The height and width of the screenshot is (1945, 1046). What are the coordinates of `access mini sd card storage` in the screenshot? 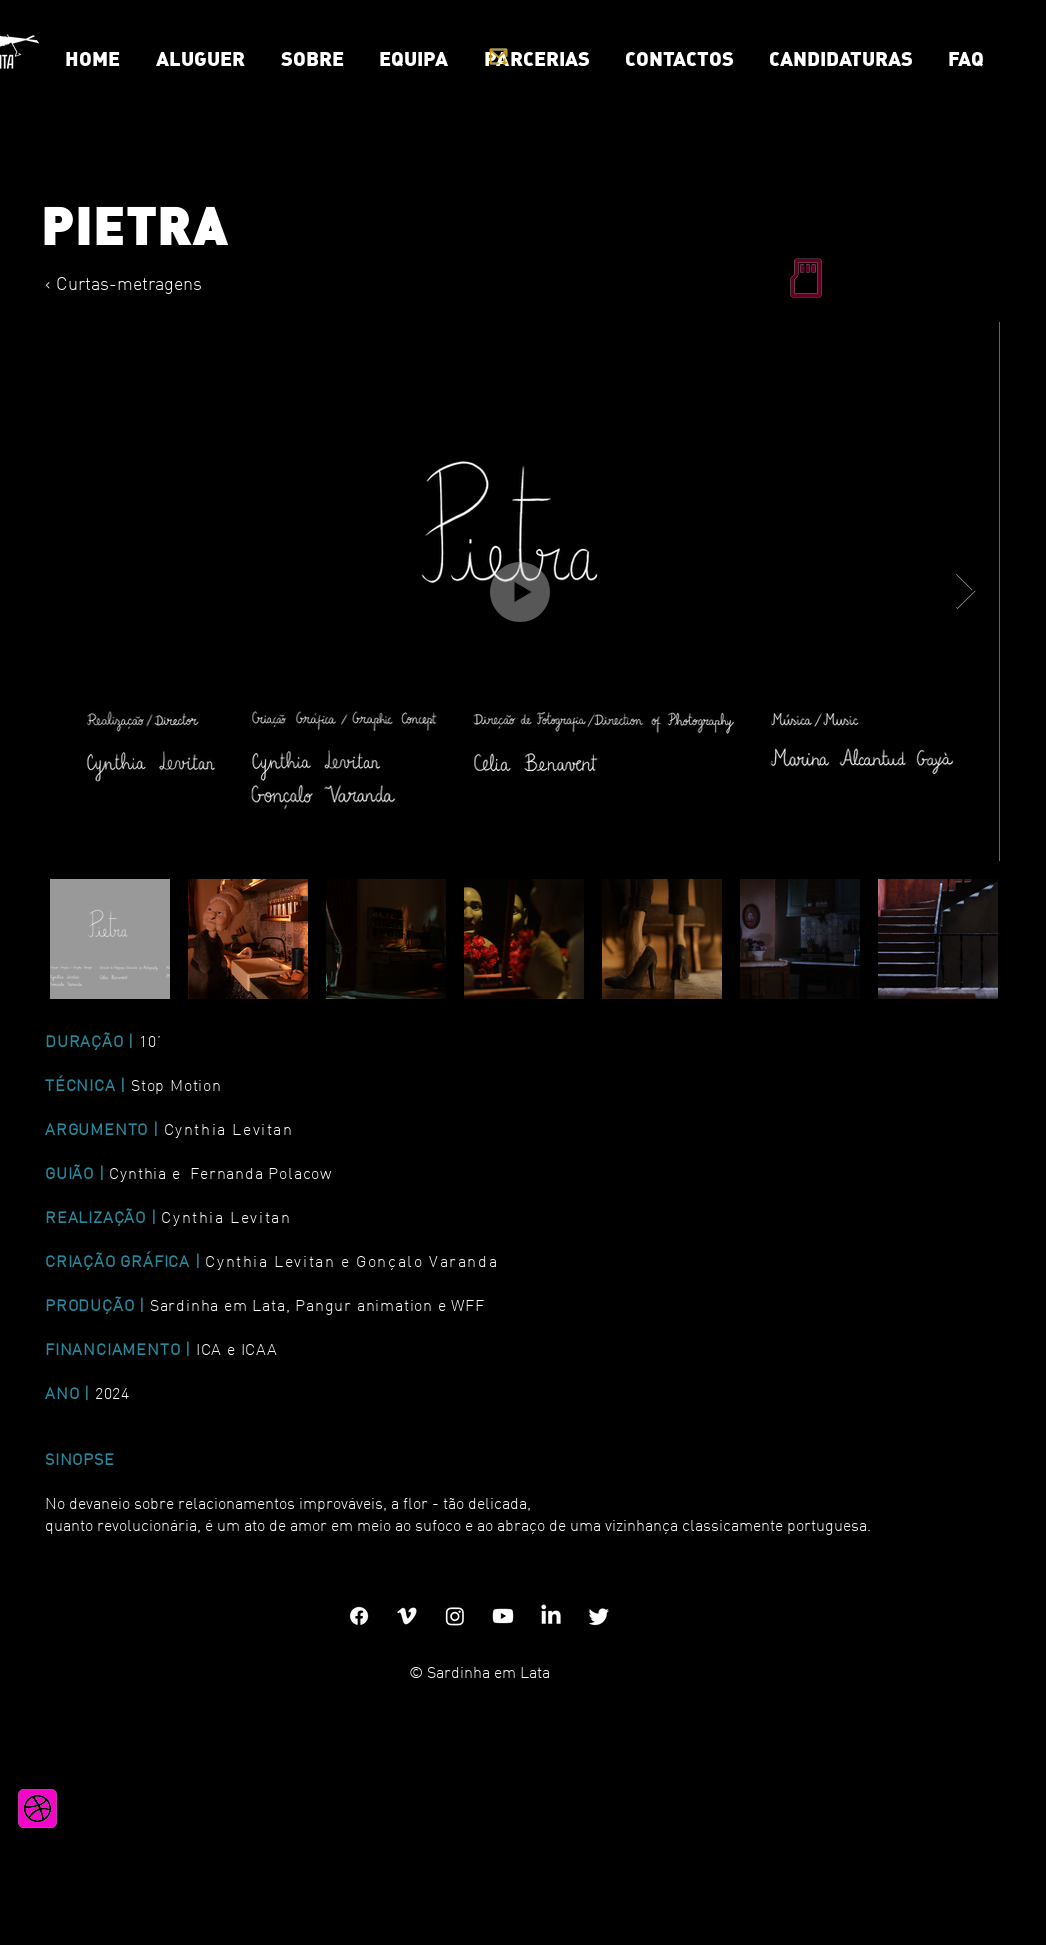 It's located at (806, 278).